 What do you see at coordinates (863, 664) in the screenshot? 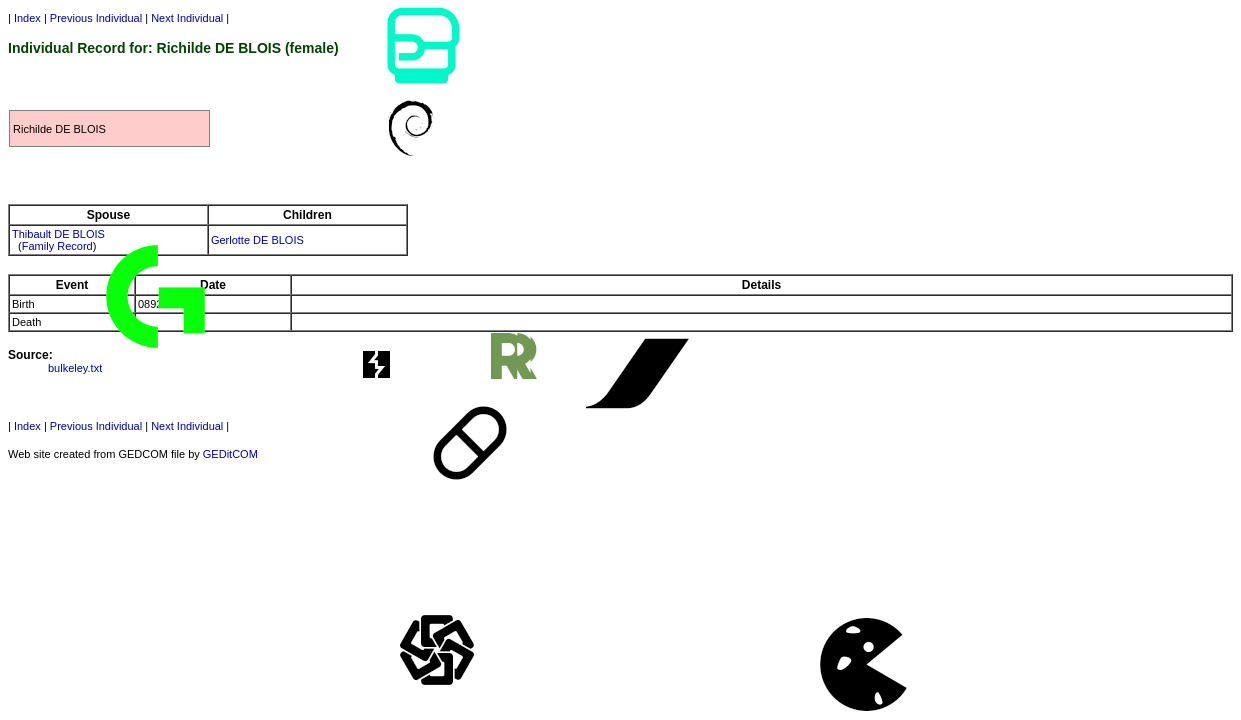
I see `cookiecutter project templating tool logo` at bounding box center [863, 664].